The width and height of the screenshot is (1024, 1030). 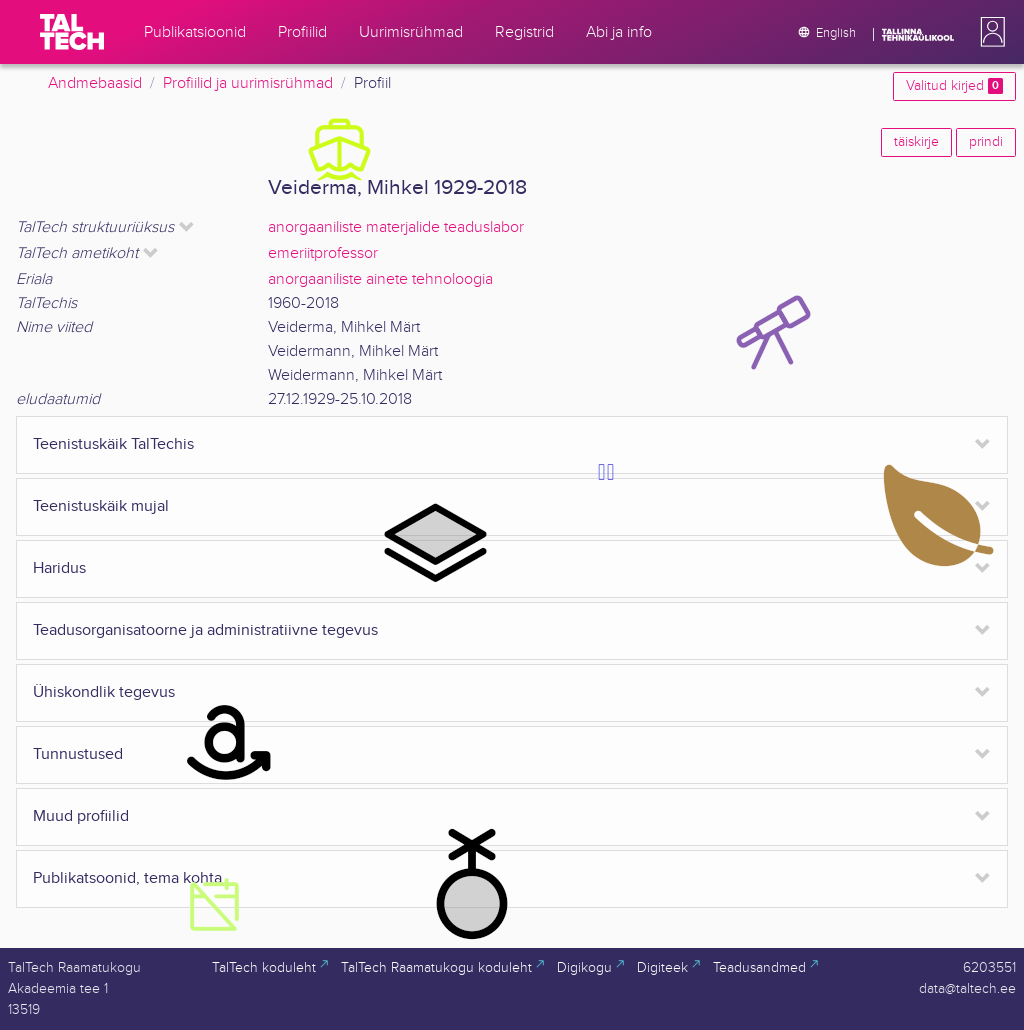 I want to click on pause media playback, so click(x=606, y=472).